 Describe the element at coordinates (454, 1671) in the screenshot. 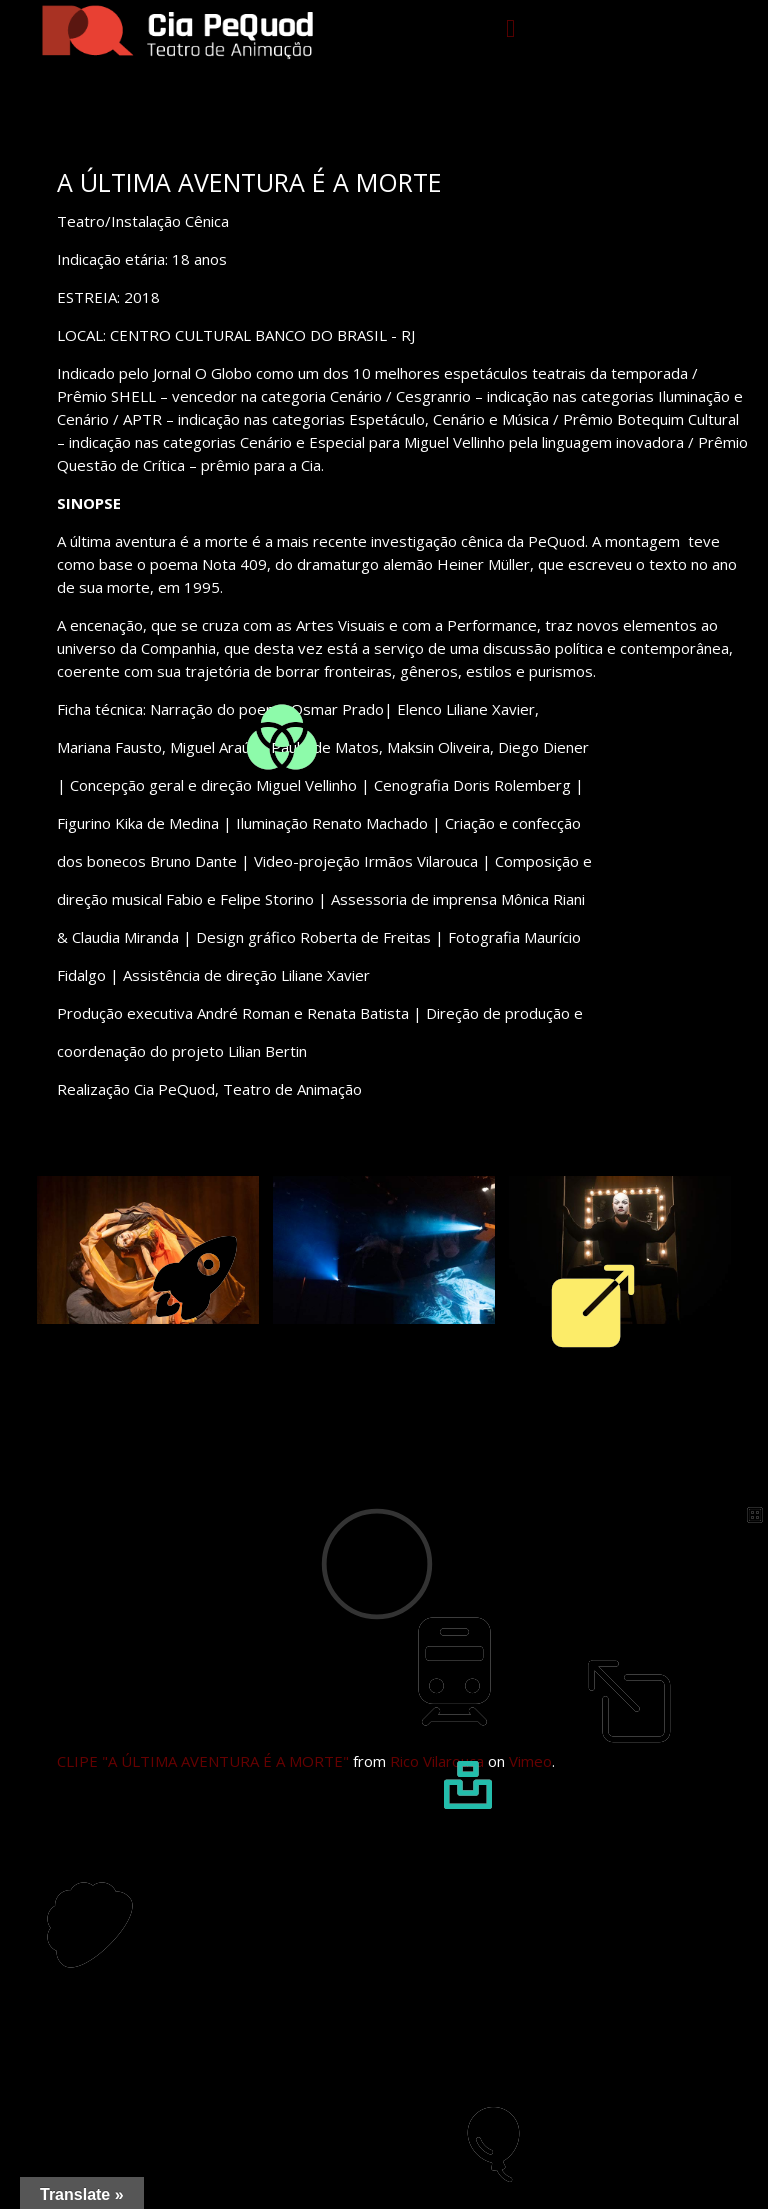

I see `view subway or metro transit options` at that location.